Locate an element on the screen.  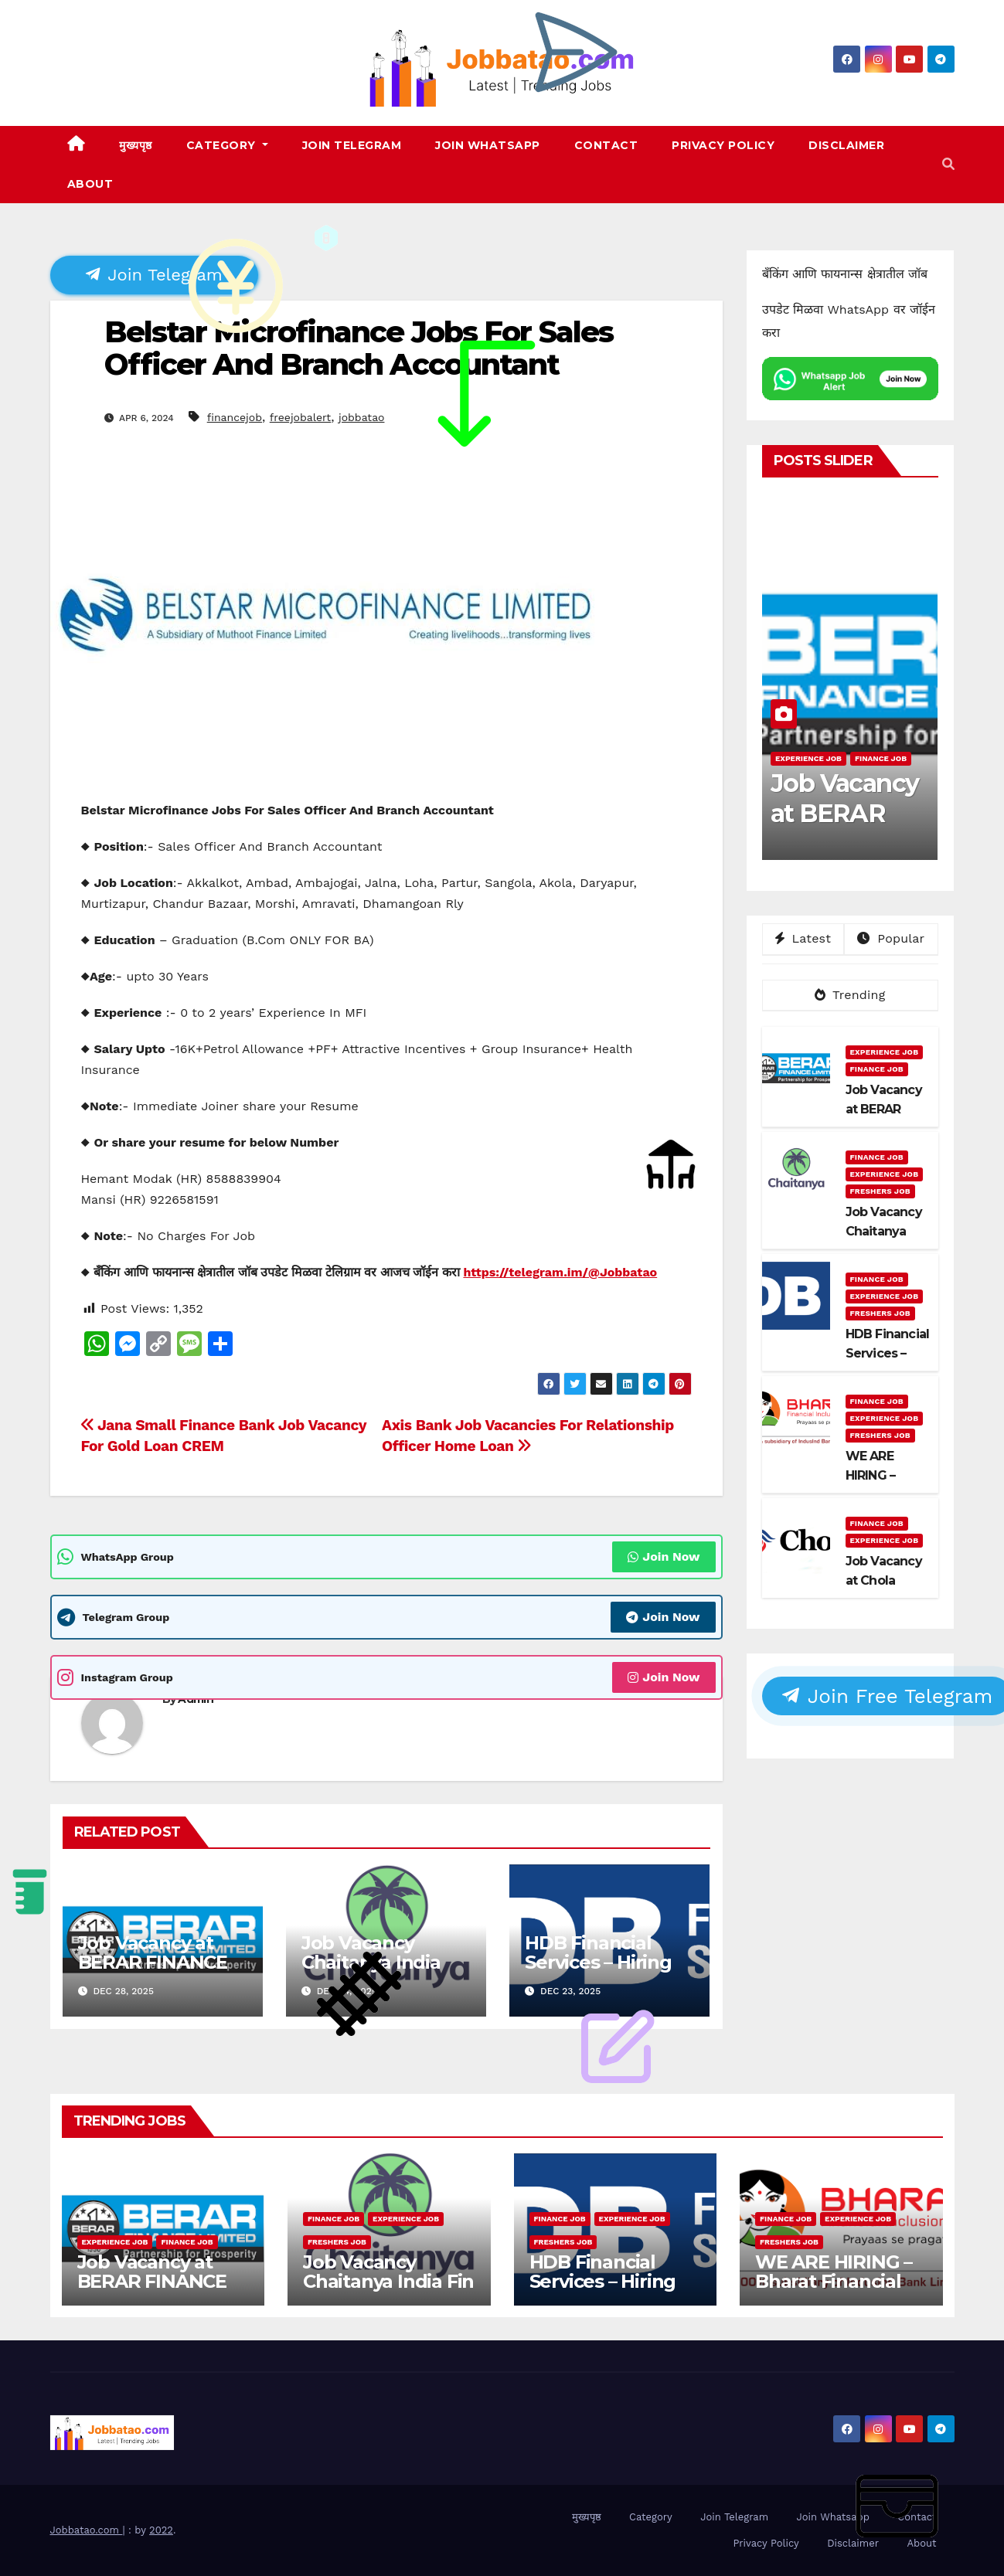
compose a new post or message is located at coordinates (616, 2048).